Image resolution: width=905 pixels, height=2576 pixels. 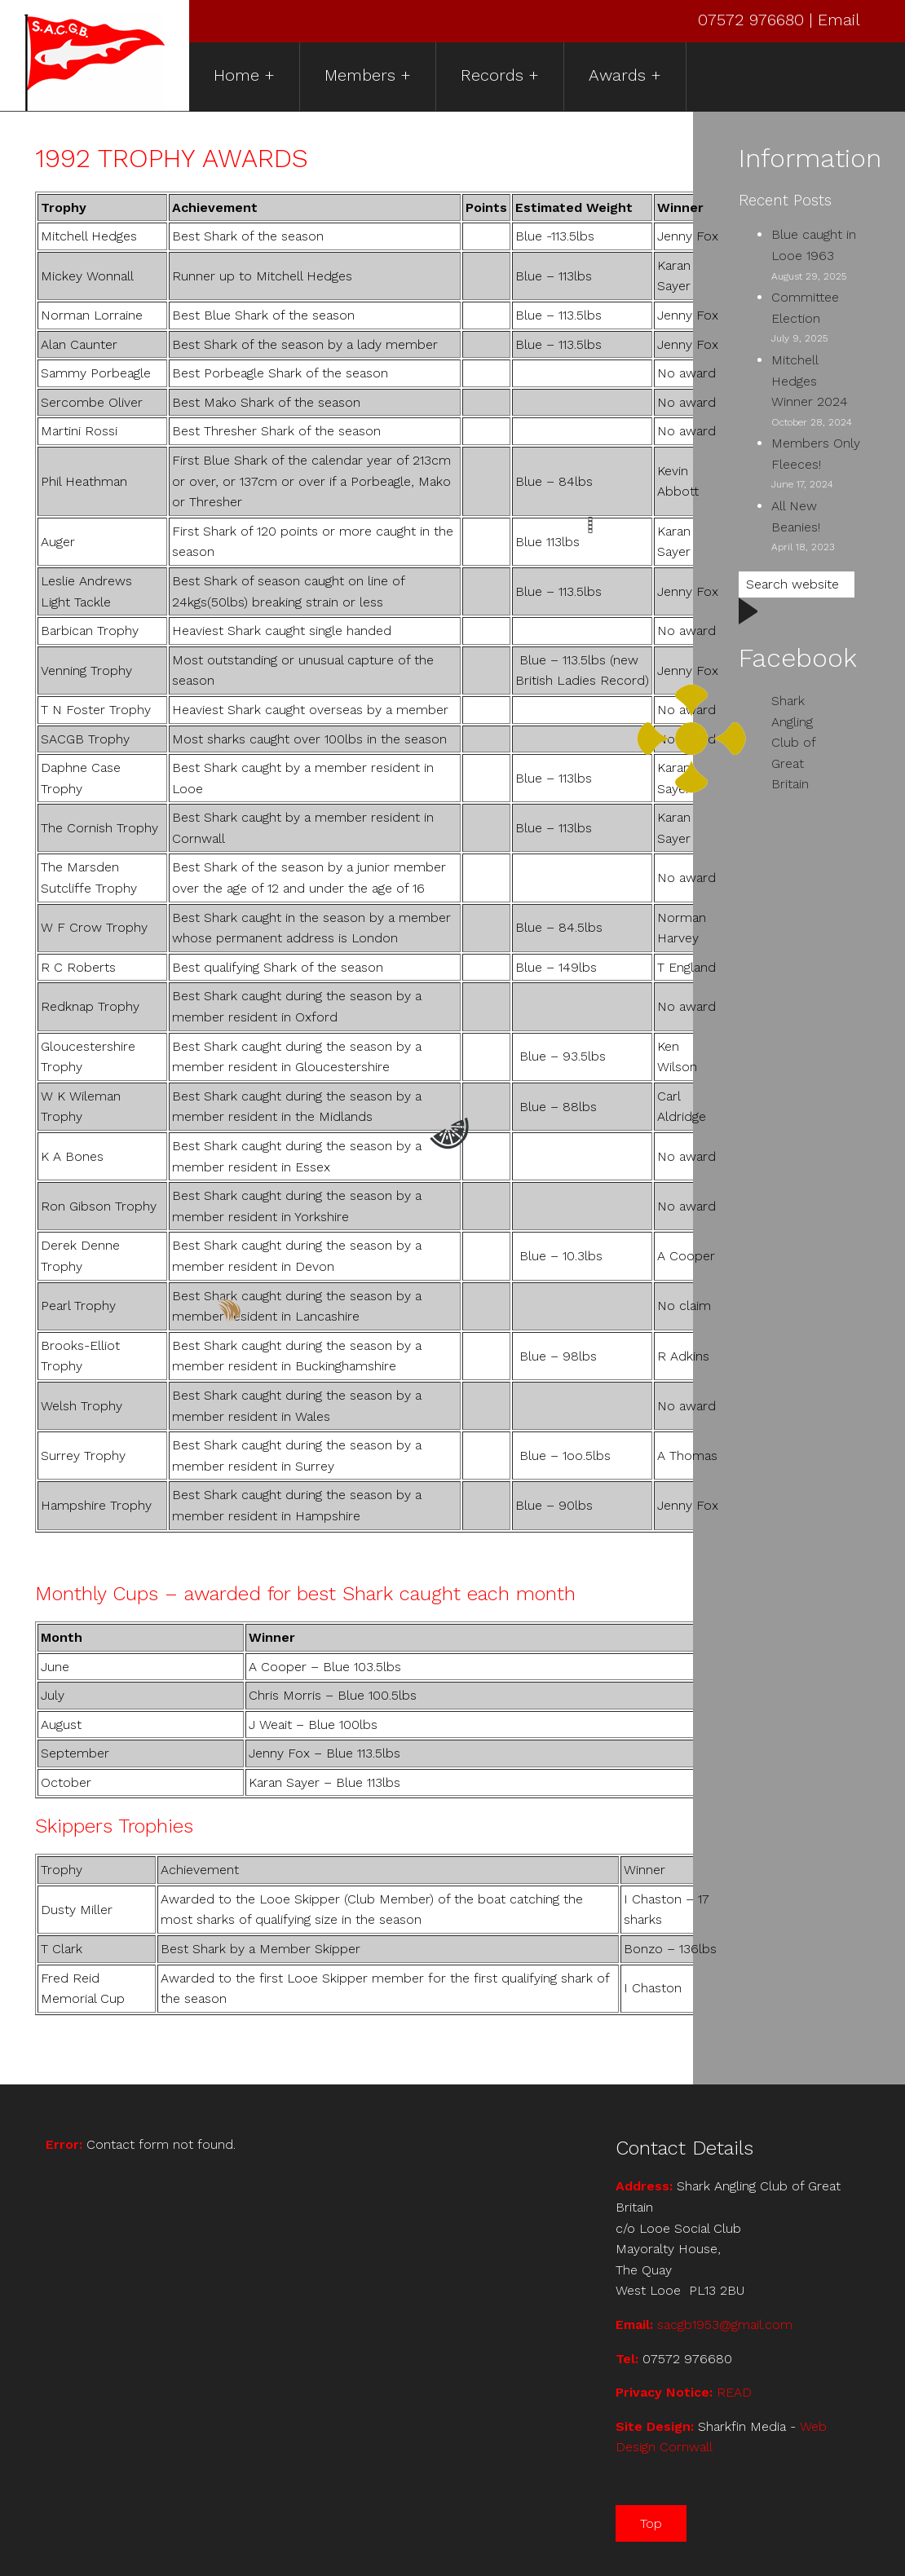 What do you see at coordinates (228, 1310) in the screenshot?
I see `indicates a wound or injury status effect` at bounding box center [228, 1310].